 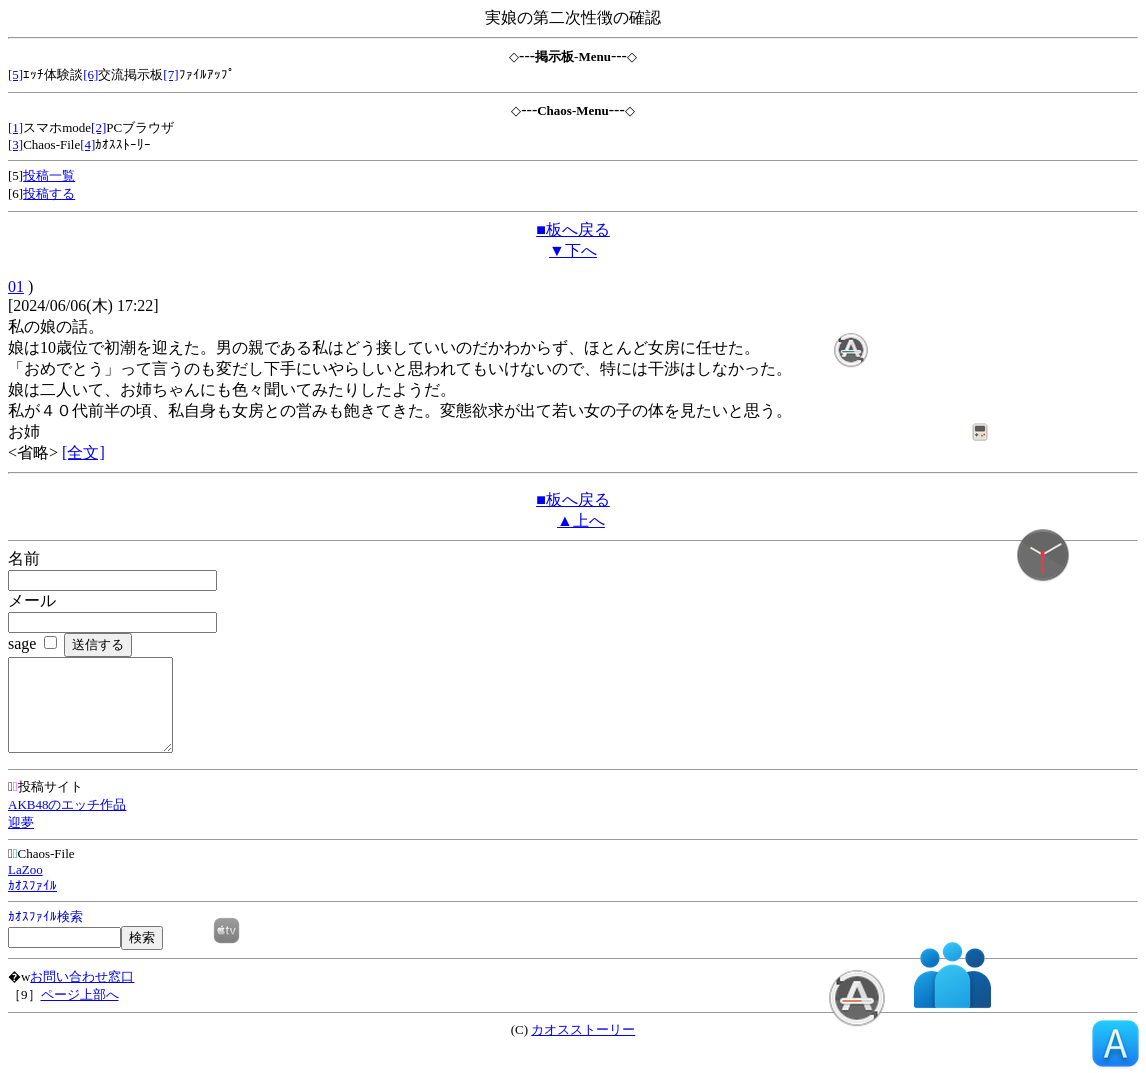 What do you see at coordinates (851, 350) in the screenshot?
I see `check for and install software updates` at bounding box center [851, 350].